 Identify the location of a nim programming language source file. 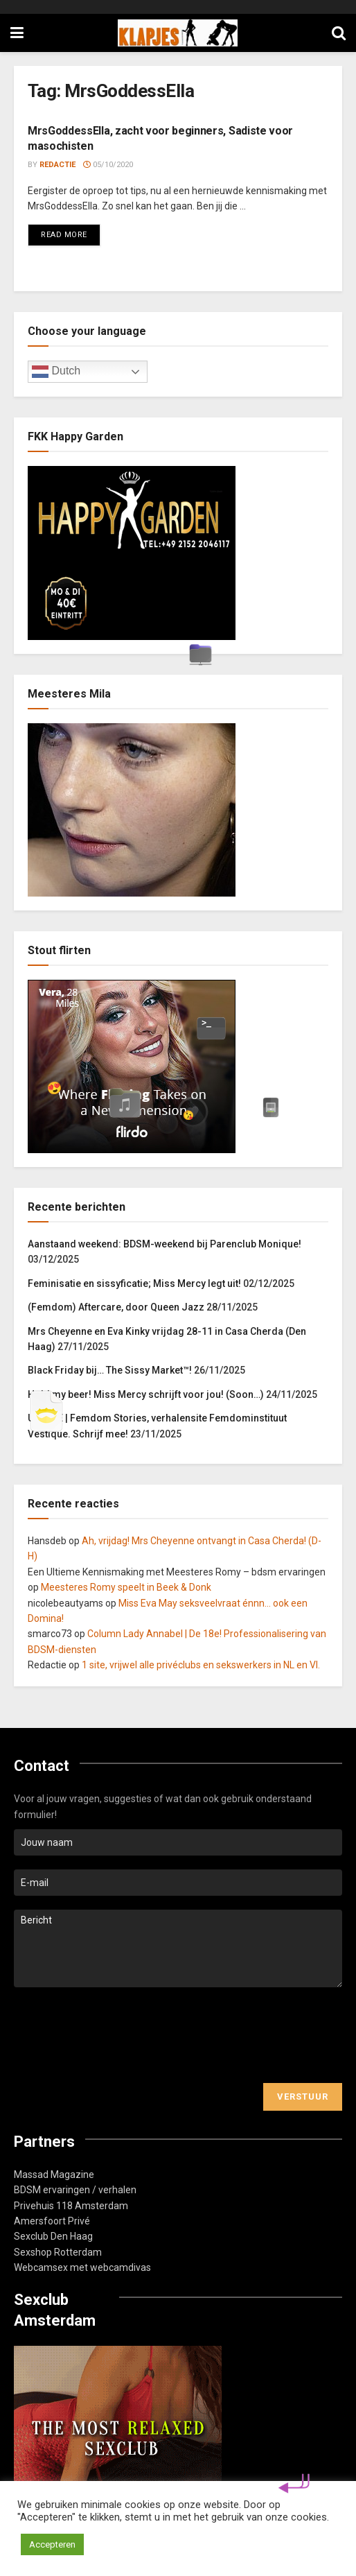
(46, 1411).